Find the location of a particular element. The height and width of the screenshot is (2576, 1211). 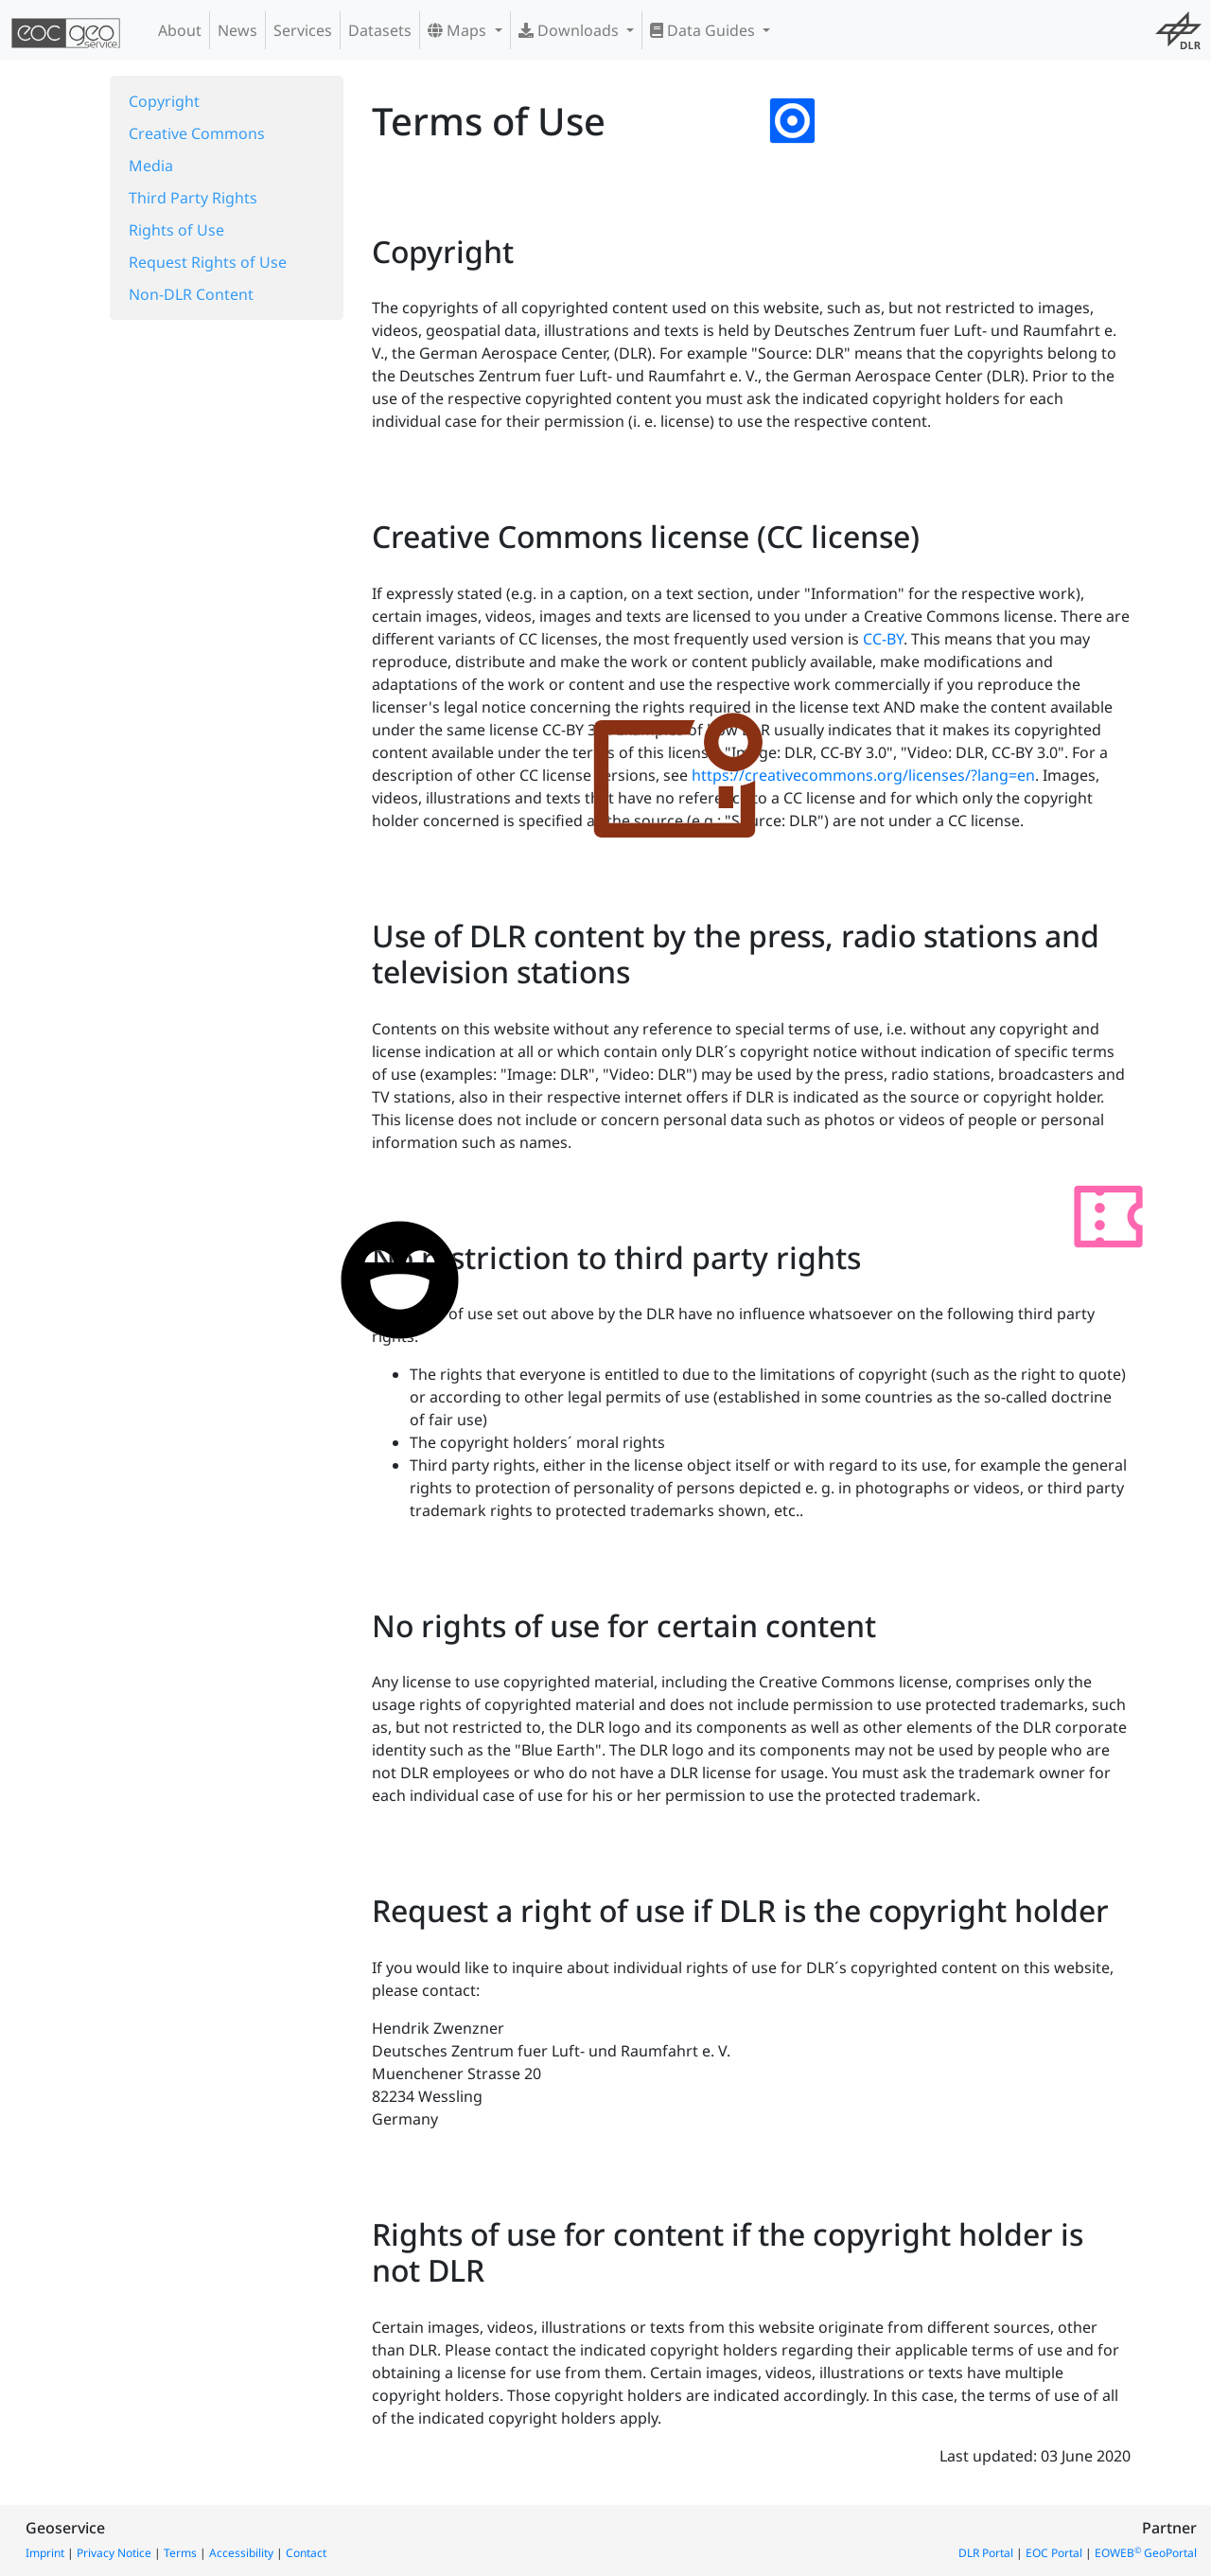

access phone camera or video recording is located at coordinates (675, 779).